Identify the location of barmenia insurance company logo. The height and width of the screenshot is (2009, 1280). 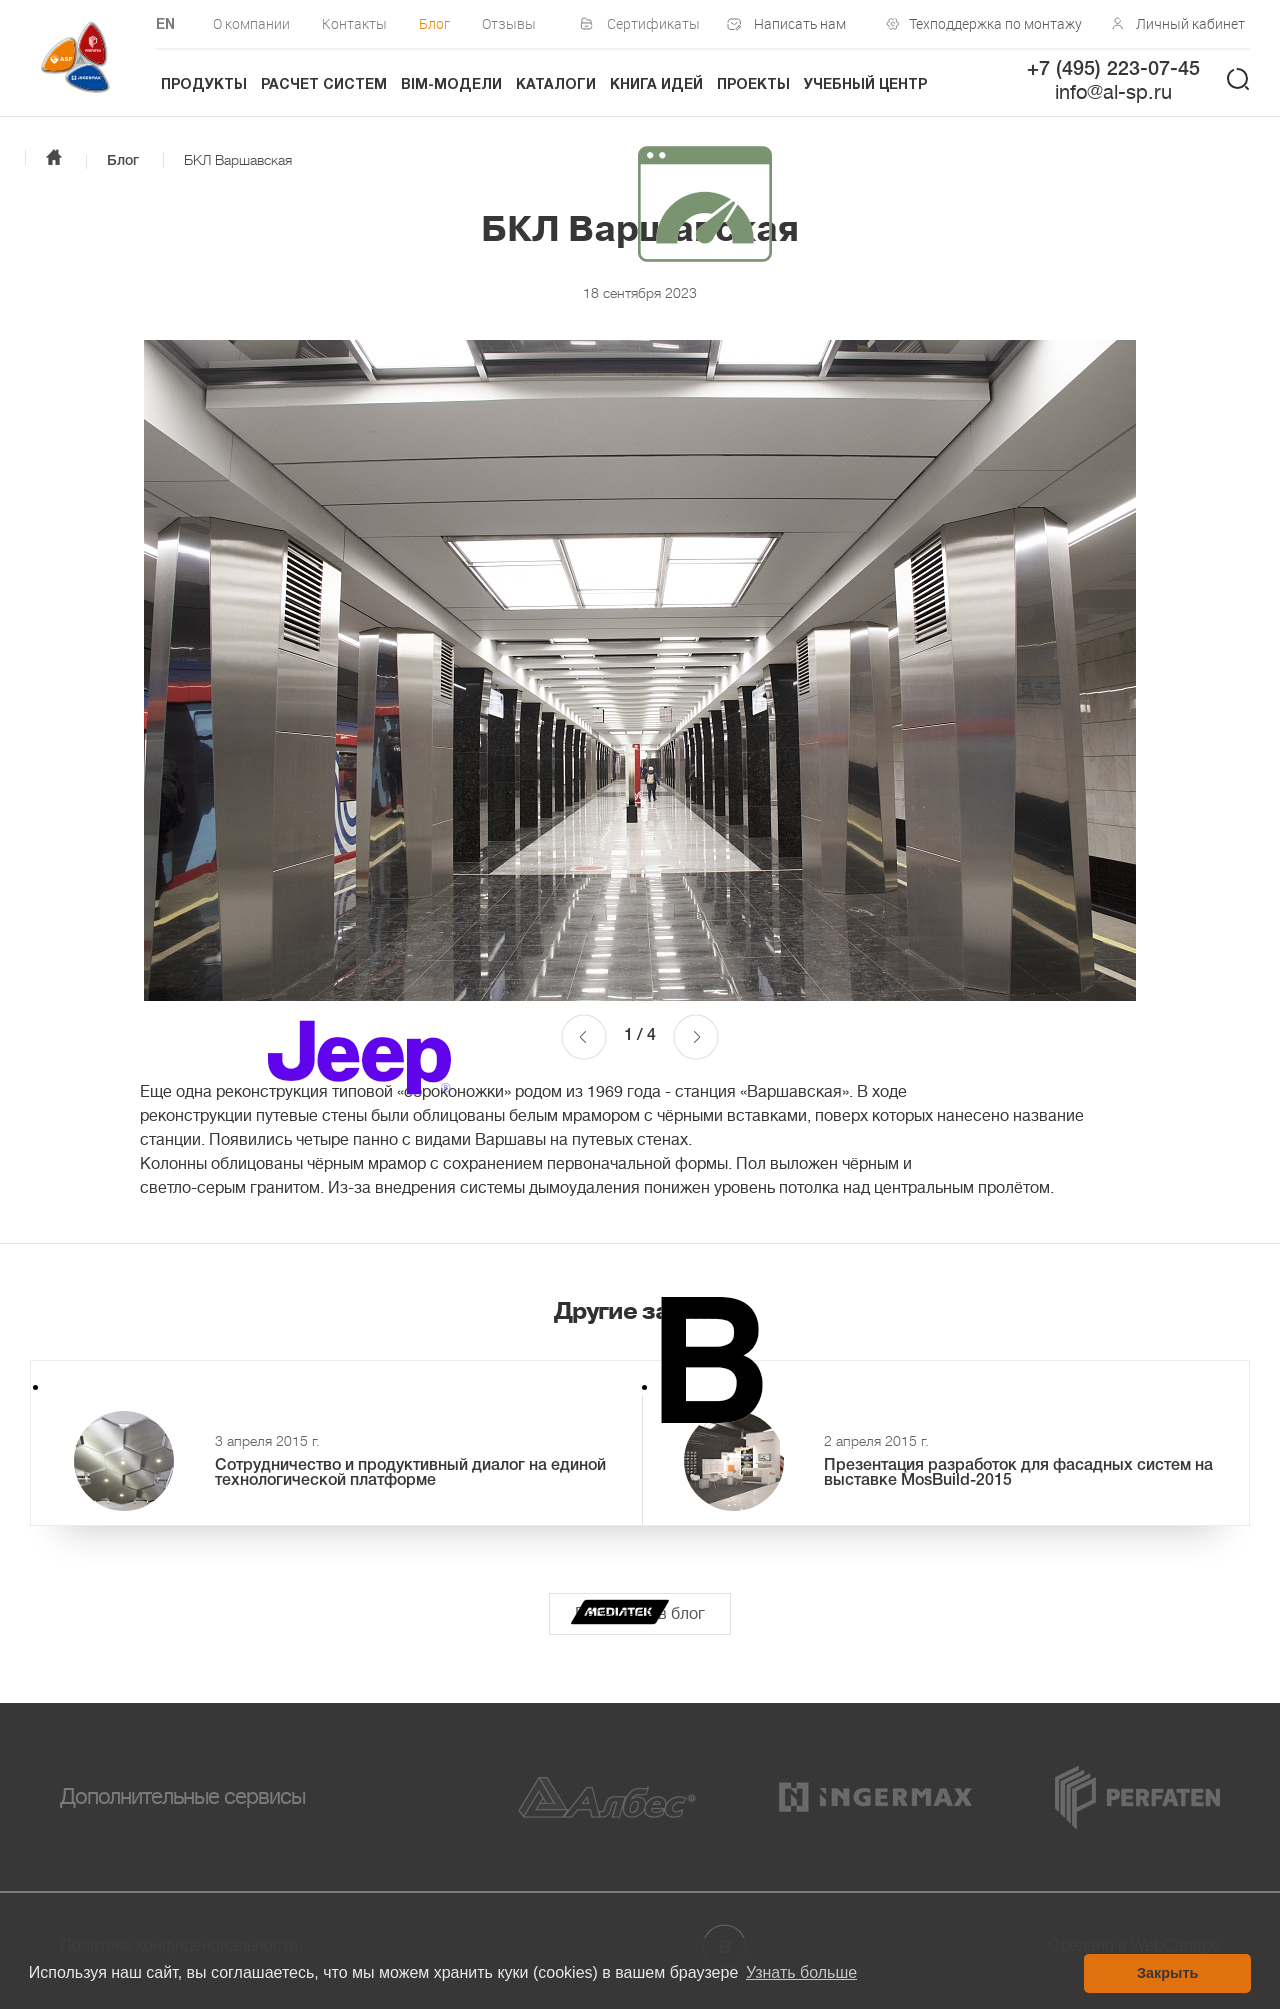
(712, 1360).